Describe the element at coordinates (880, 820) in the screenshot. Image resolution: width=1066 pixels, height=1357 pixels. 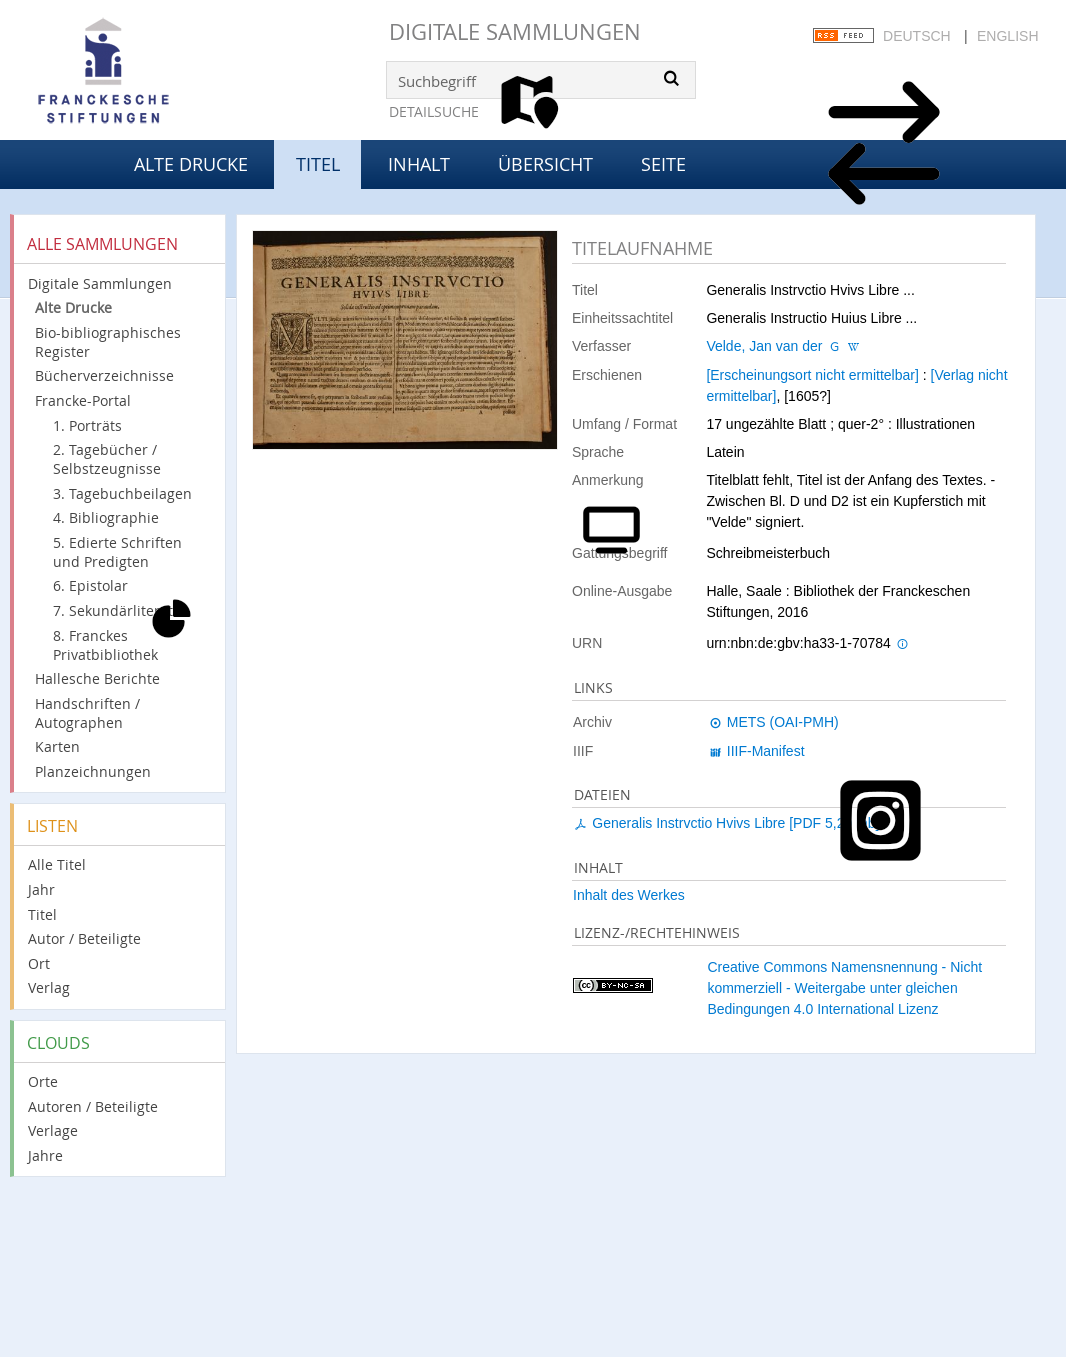
I see `open Instagram app` at that location.